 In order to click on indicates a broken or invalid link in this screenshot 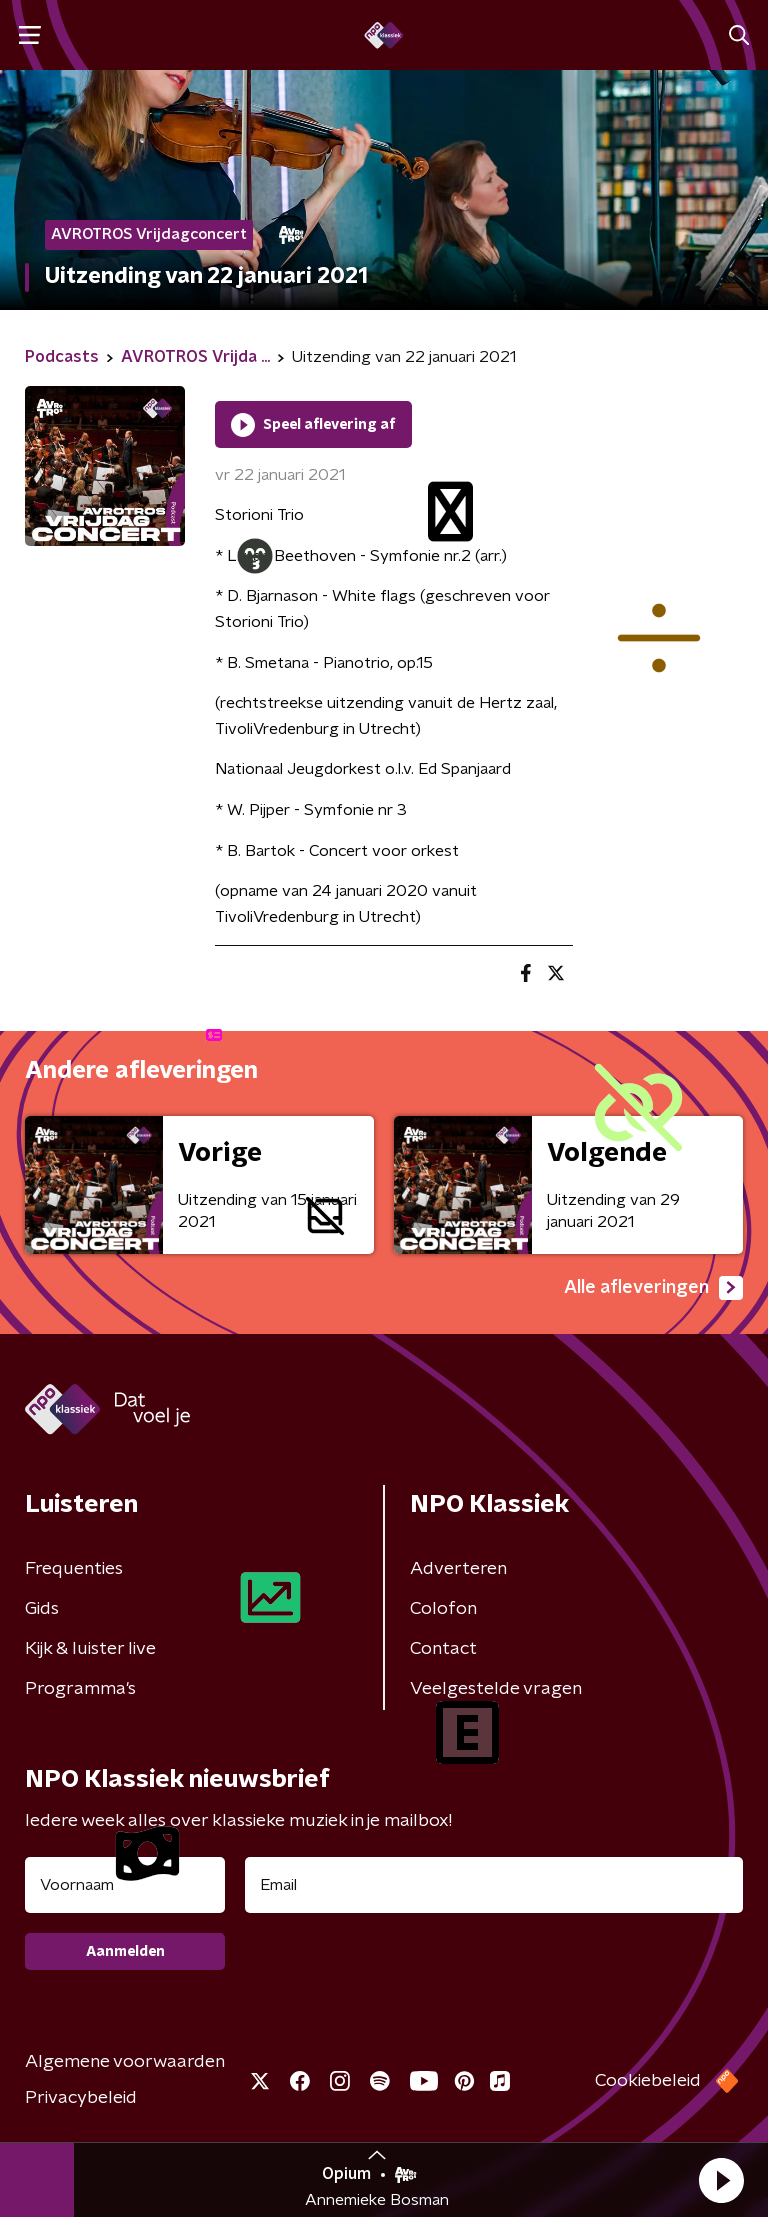, I will do `click(638, 1107)`.